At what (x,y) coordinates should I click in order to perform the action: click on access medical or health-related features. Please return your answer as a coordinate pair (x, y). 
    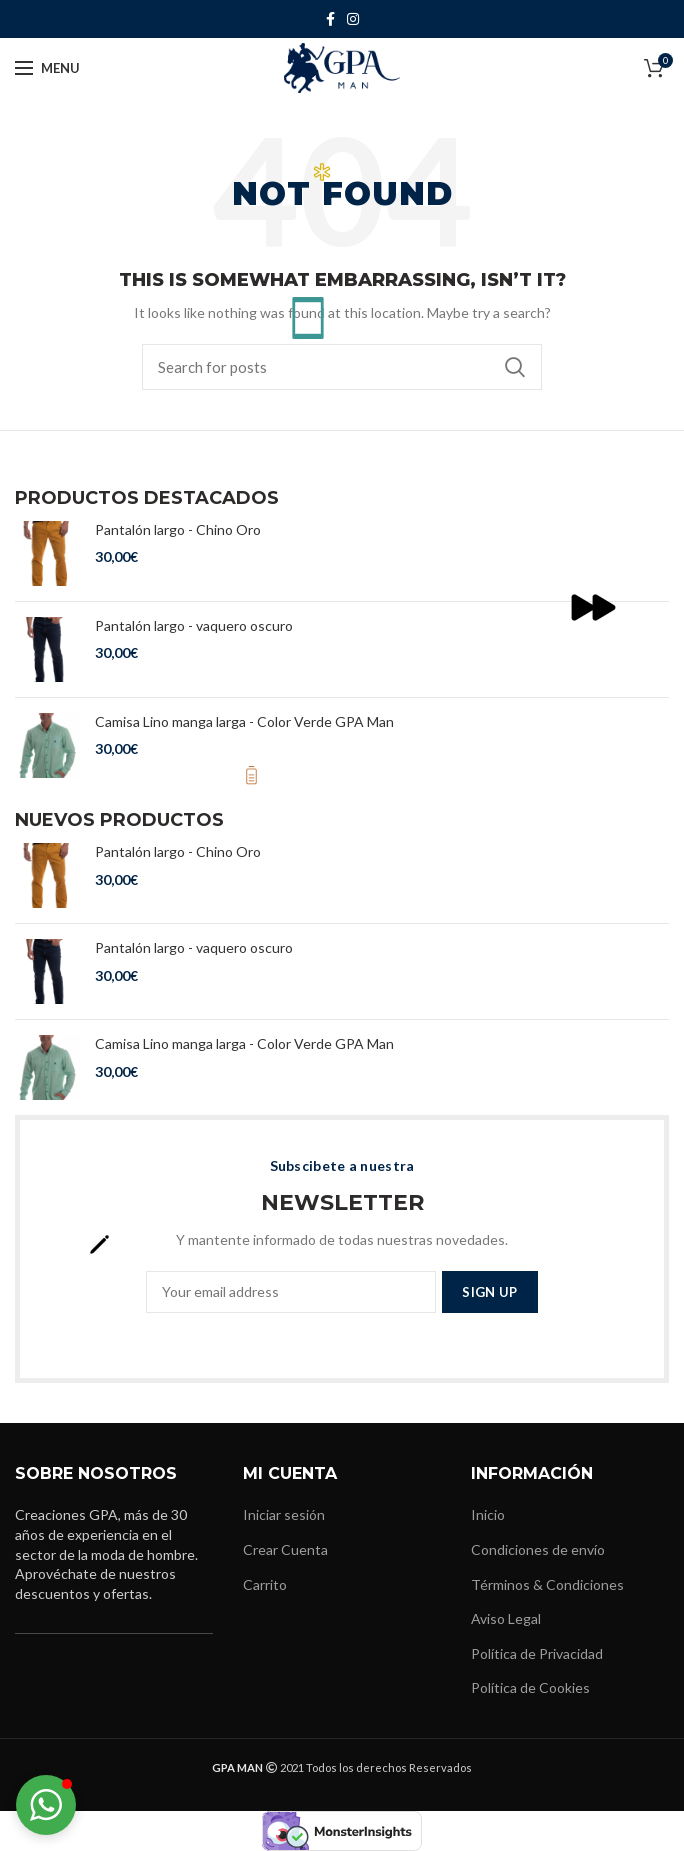
    Looking at the image, I should click on (322, 172).